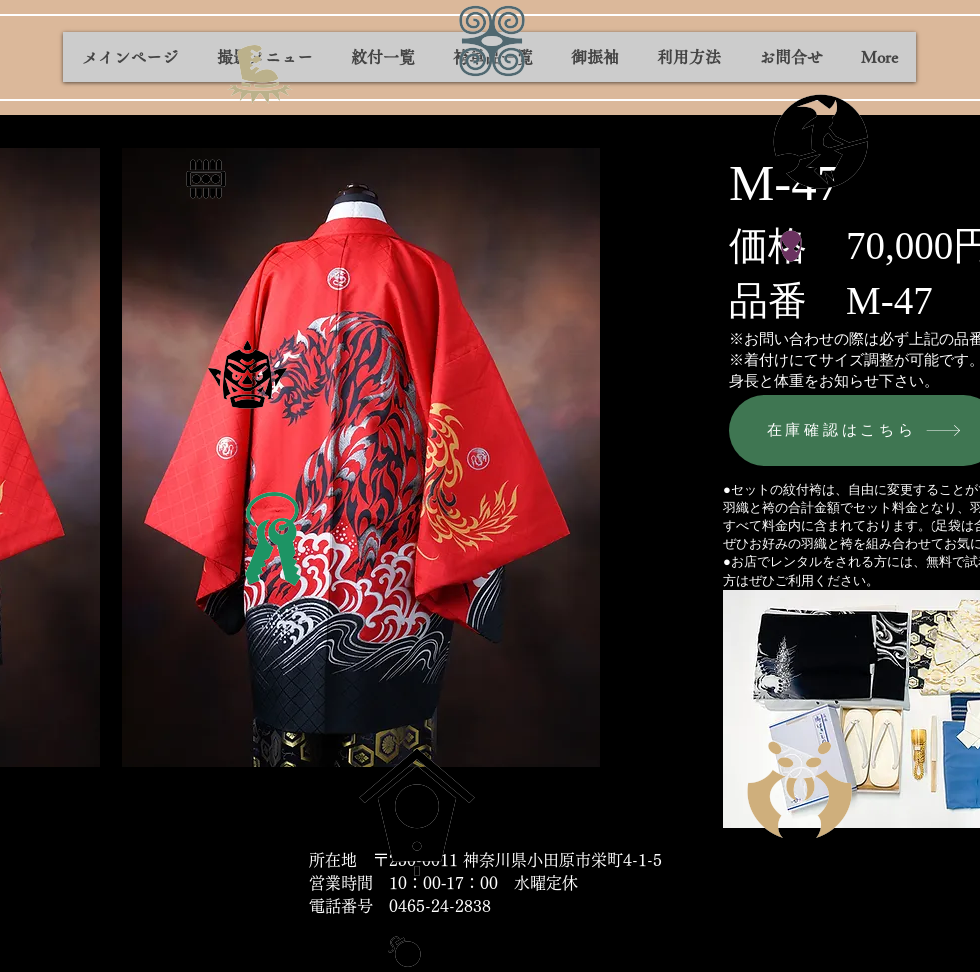 This screenshot has height=972, width=980. What do you see at coordinates (791, 246) in the screenshot?
I see `select spider mask avatar or character` at bounding box center [791, 246].